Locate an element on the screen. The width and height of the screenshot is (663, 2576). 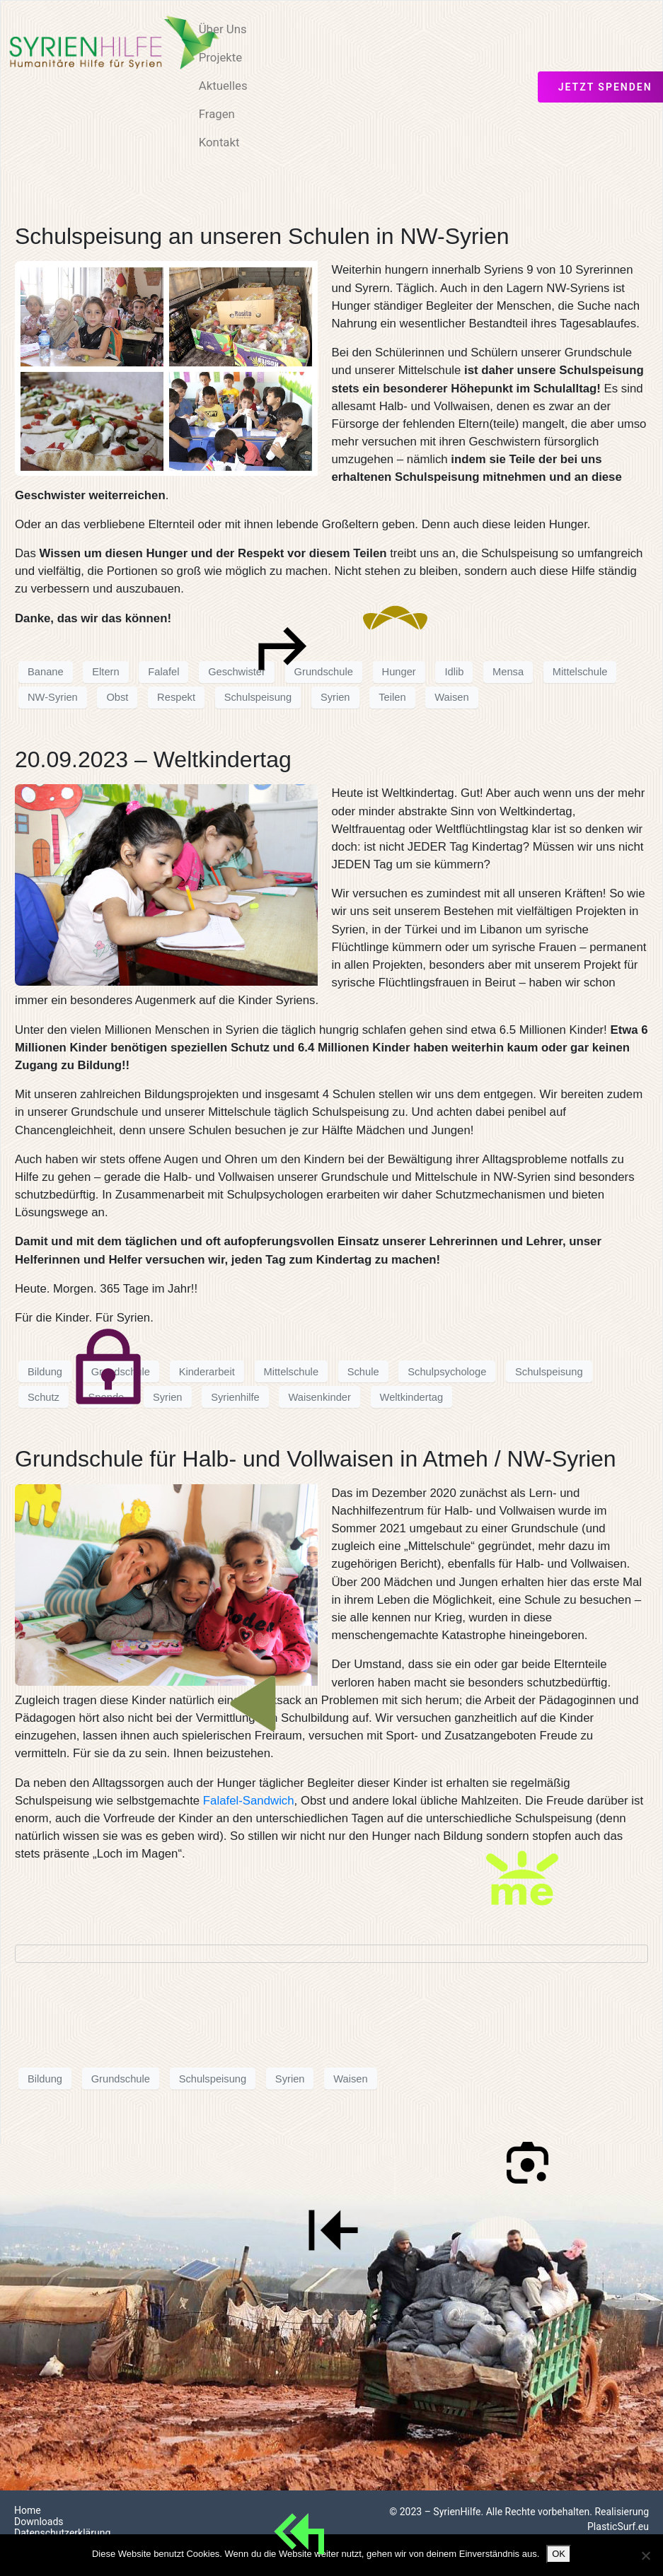
topcoder logo - link to competitive programming platform is located at coordinates (395, 617).